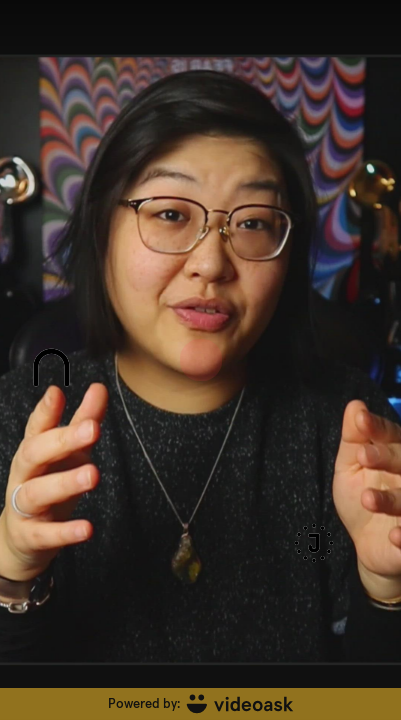 The height and width of the screenshot is (720, 401). Describe the element at coordinates (51, 368) in the screenshot. I see `indicates set intersection in a data or math application` at that location.